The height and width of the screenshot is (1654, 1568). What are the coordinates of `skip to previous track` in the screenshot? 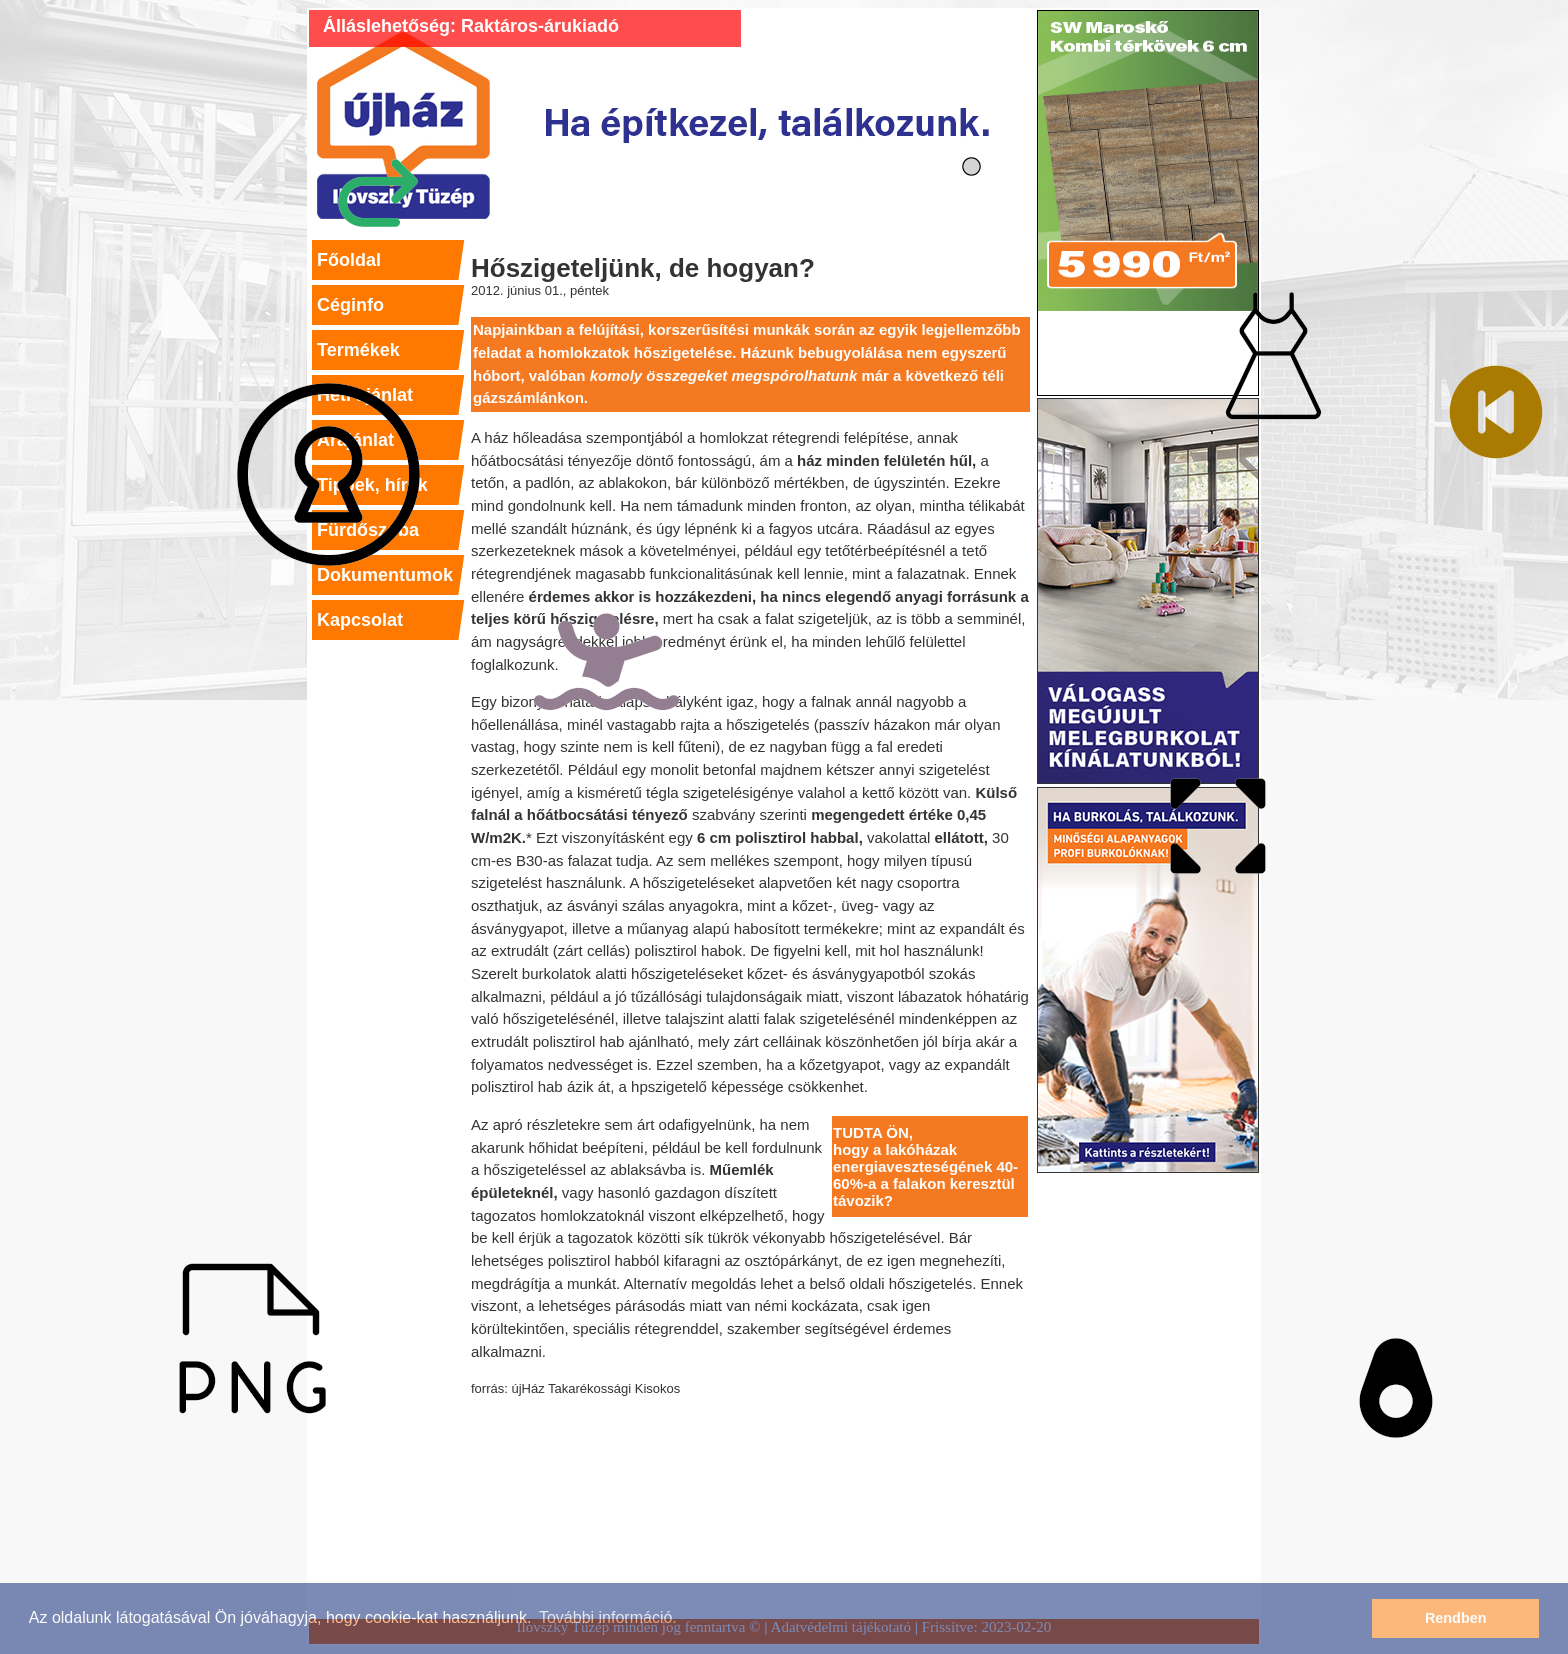 It's located at (1496, 412).